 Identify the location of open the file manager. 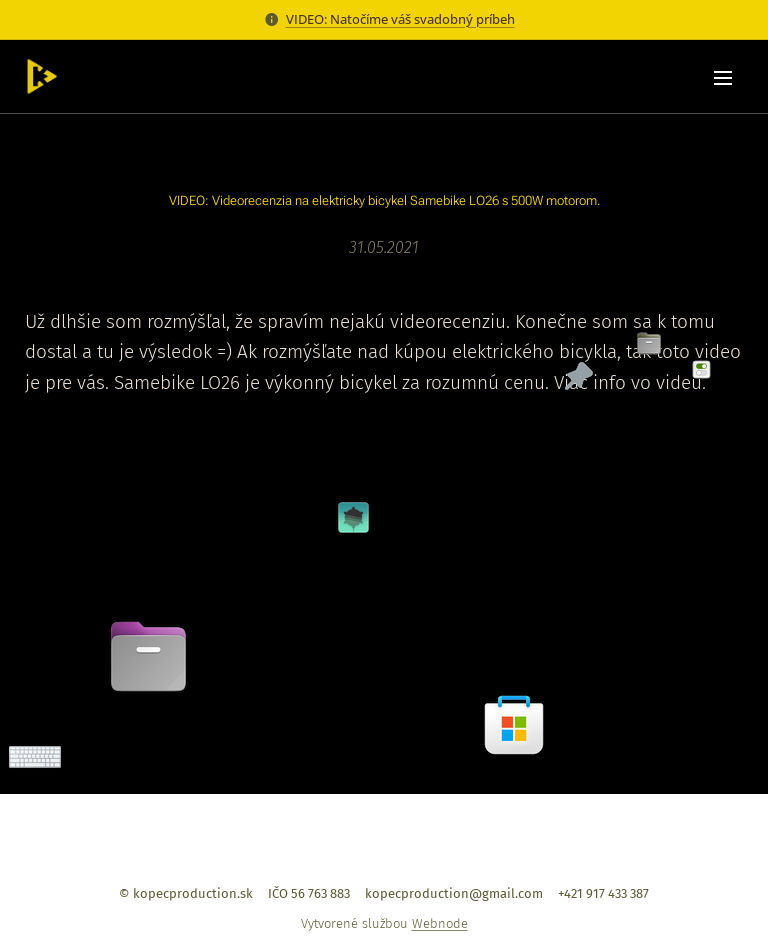
(148, 656).